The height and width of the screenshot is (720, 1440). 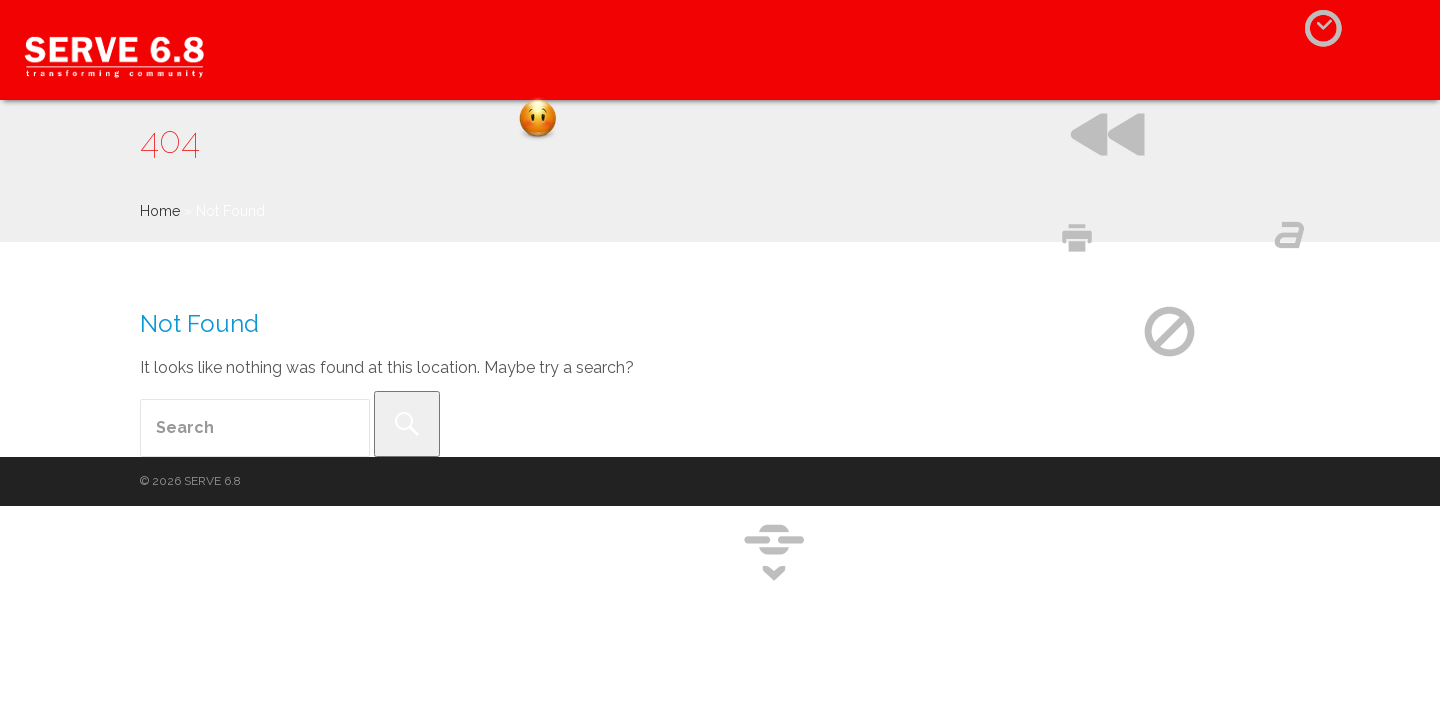 I want to click on view recently opened documents, so click(x=1324, y=29).